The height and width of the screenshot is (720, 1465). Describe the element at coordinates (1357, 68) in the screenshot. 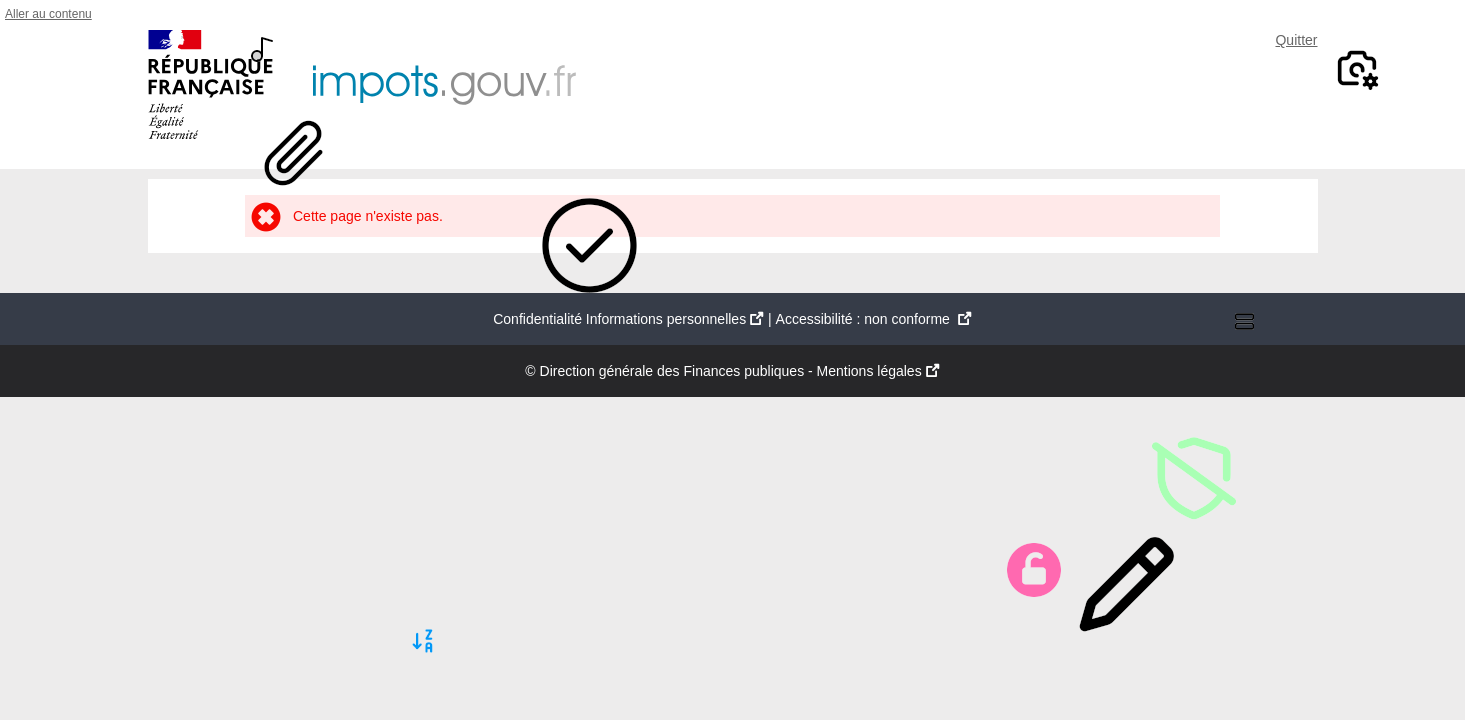

I see `adjust camera settings` at that location.